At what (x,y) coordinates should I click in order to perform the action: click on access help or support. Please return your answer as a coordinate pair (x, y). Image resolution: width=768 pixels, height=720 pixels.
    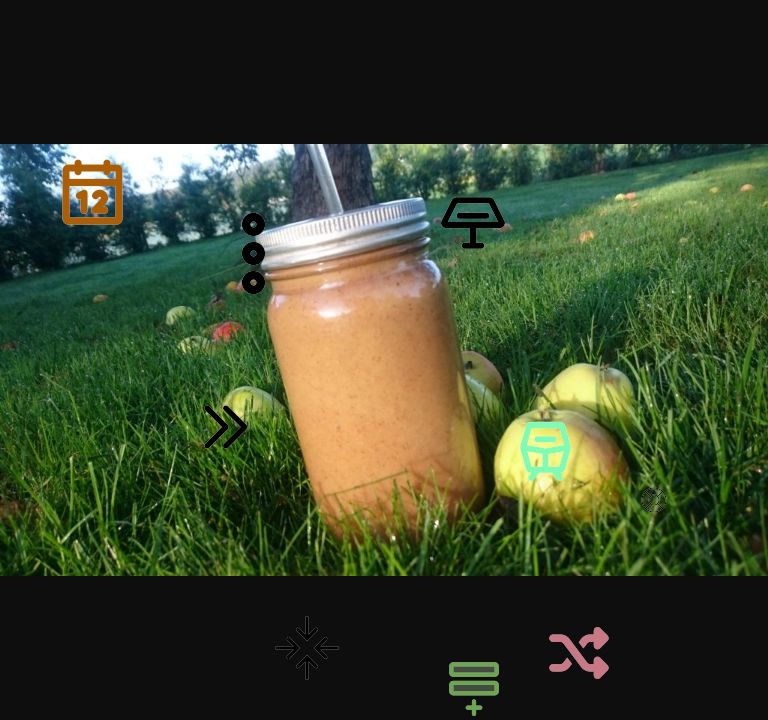
    Looking at the image, I should click on (654, 500).